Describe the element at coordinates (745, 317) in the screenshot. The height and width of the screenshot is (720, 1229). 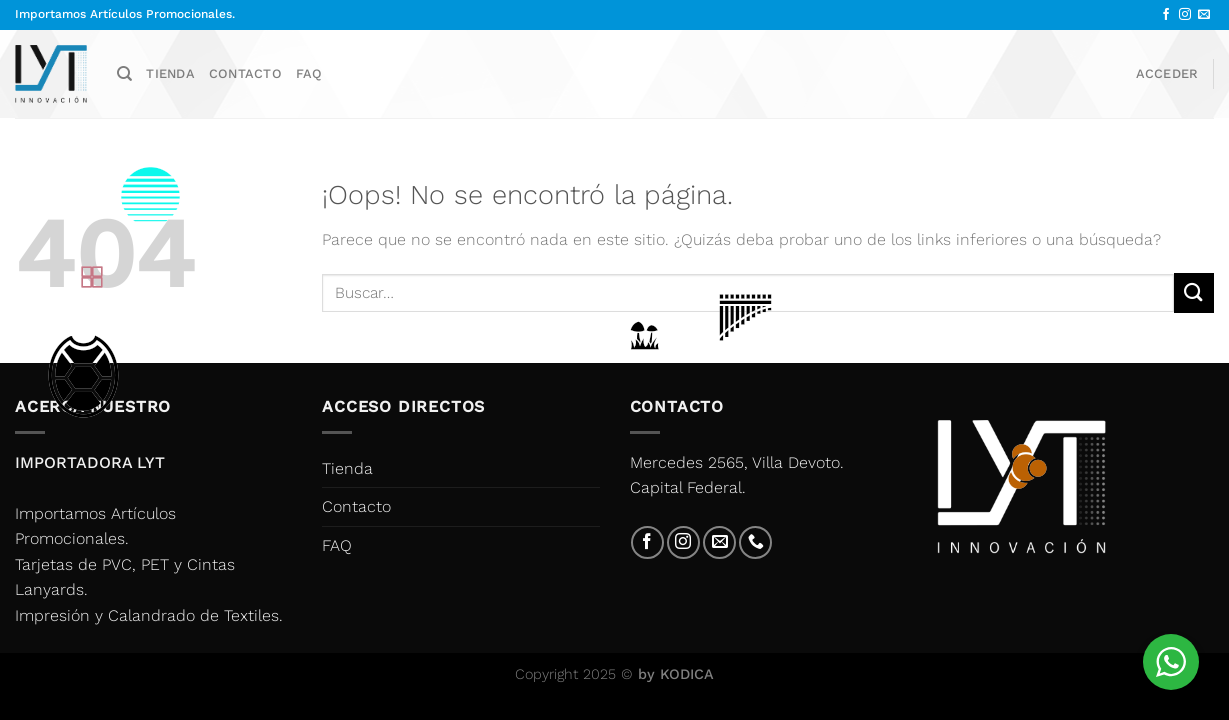
I see `access music or audio settings` at that location.